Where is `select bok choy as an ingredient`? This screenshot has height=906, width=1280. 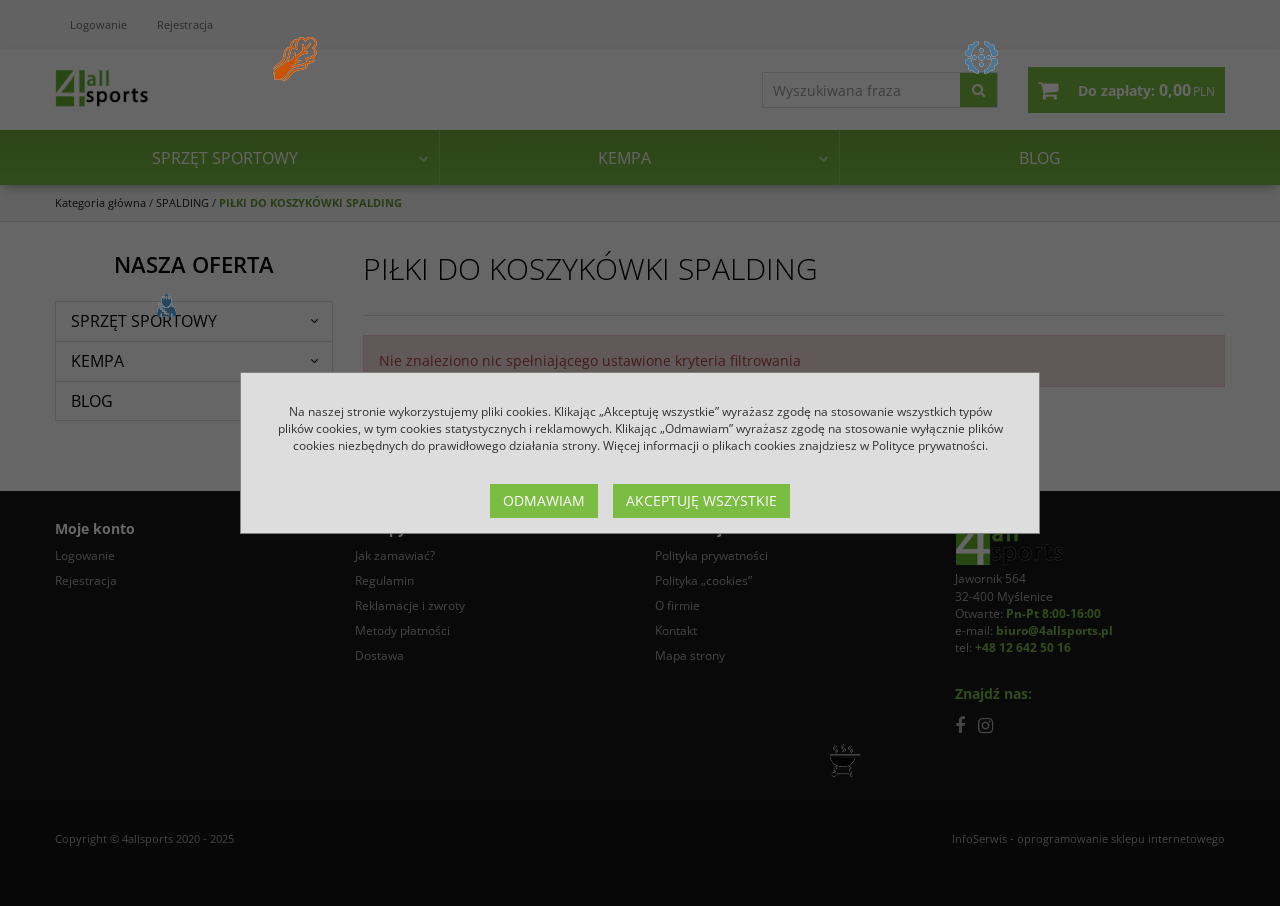
select bok choy as an ingredient is located at coordinates (295, 59).